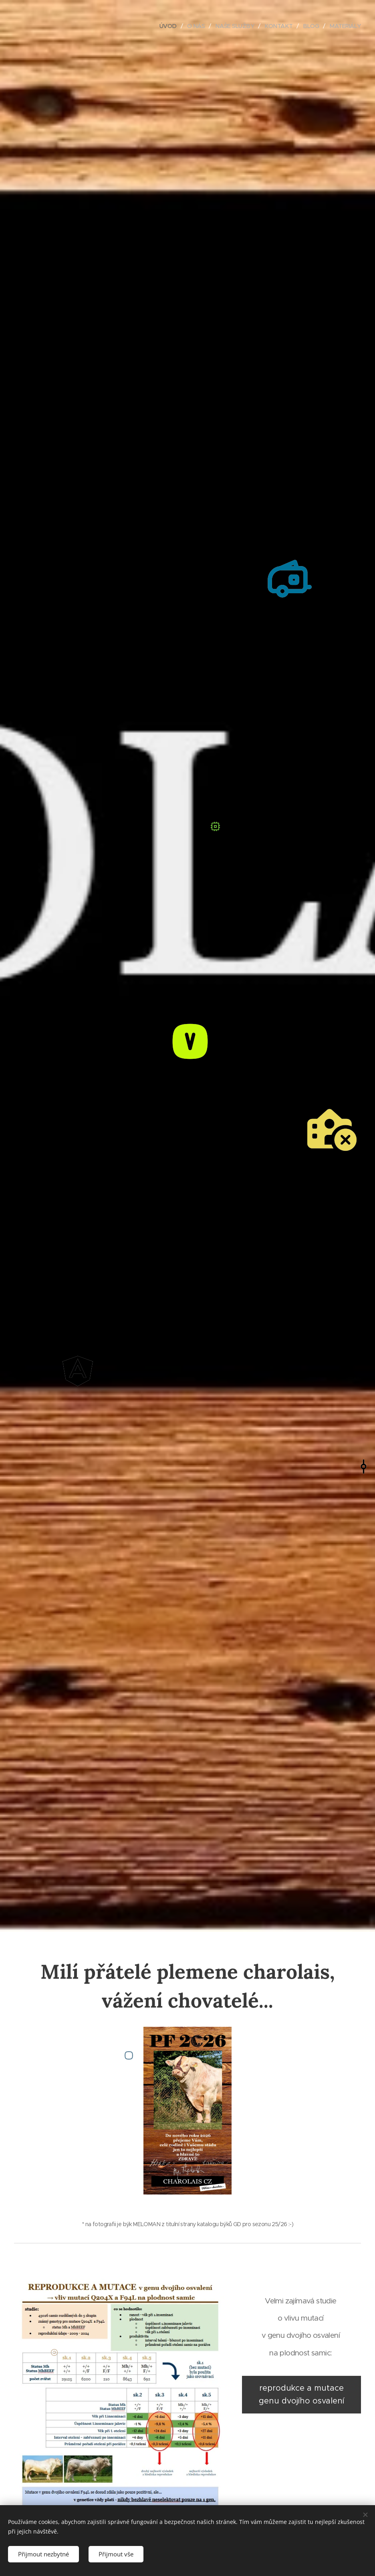 The height and width of the screenshot is (2576, 375). Describe the element at coordinates (363, 1466) in the screenshot. I see `view commit history in version control` at that location.